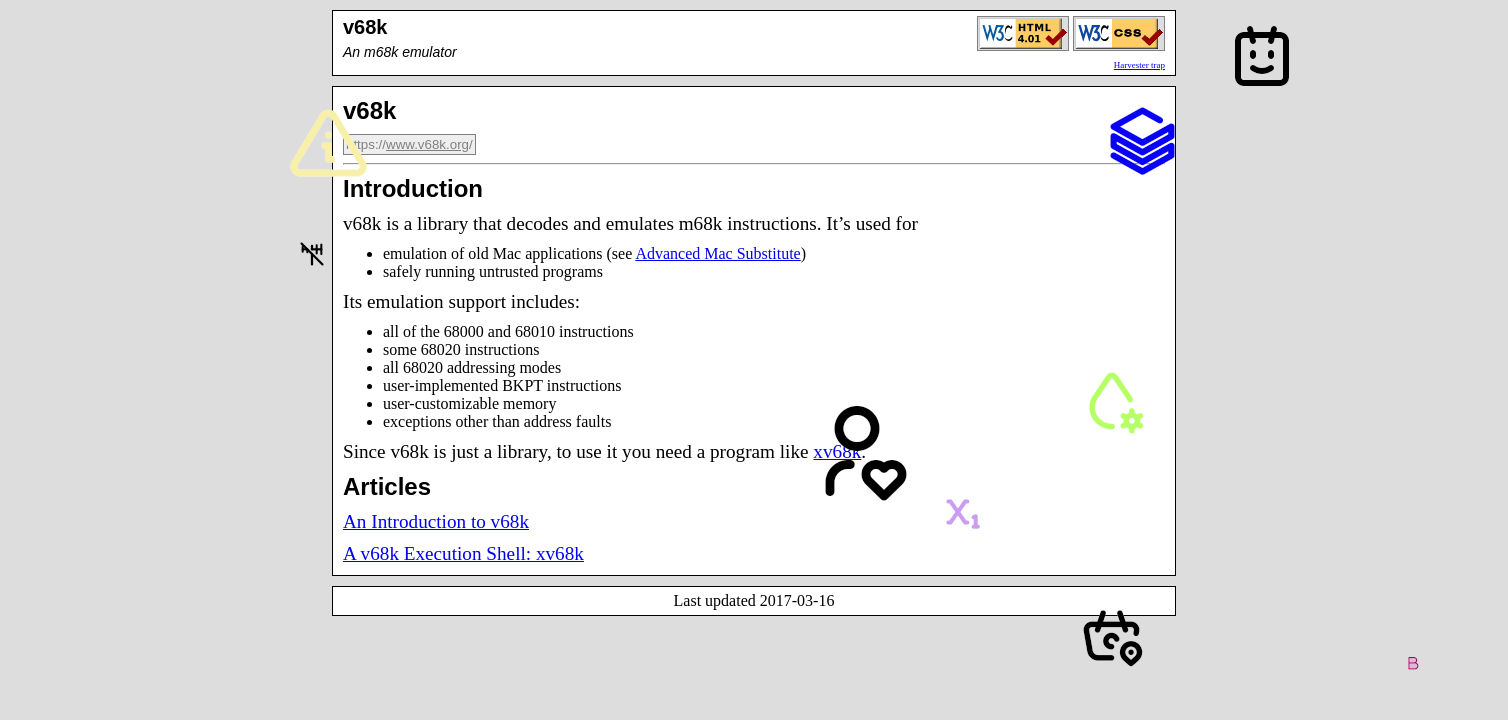  I want to click on view important information or notice, so click(328, 145).